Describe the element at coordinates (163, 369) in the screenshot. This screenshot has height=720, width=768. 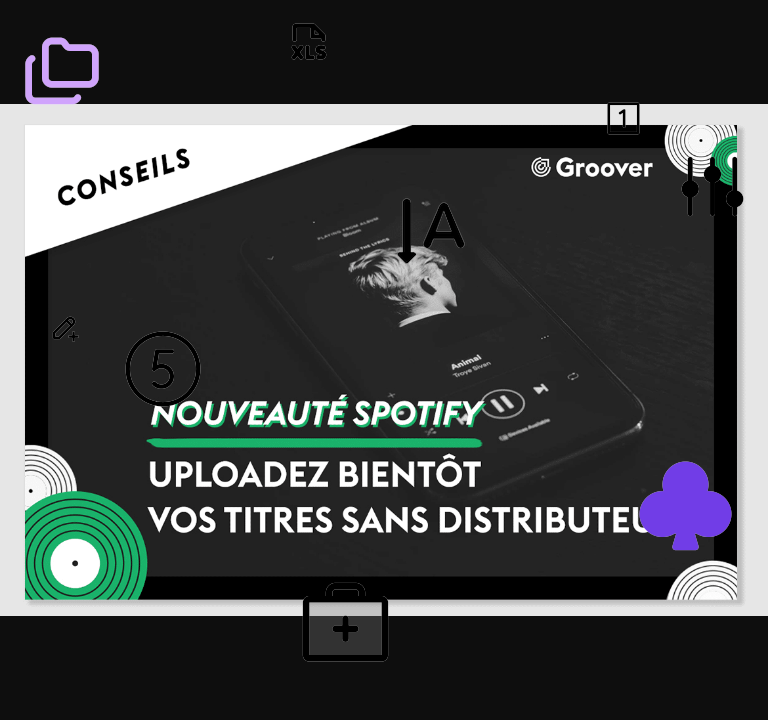
I see `indicates step 5 in a multi-step process` at that location.